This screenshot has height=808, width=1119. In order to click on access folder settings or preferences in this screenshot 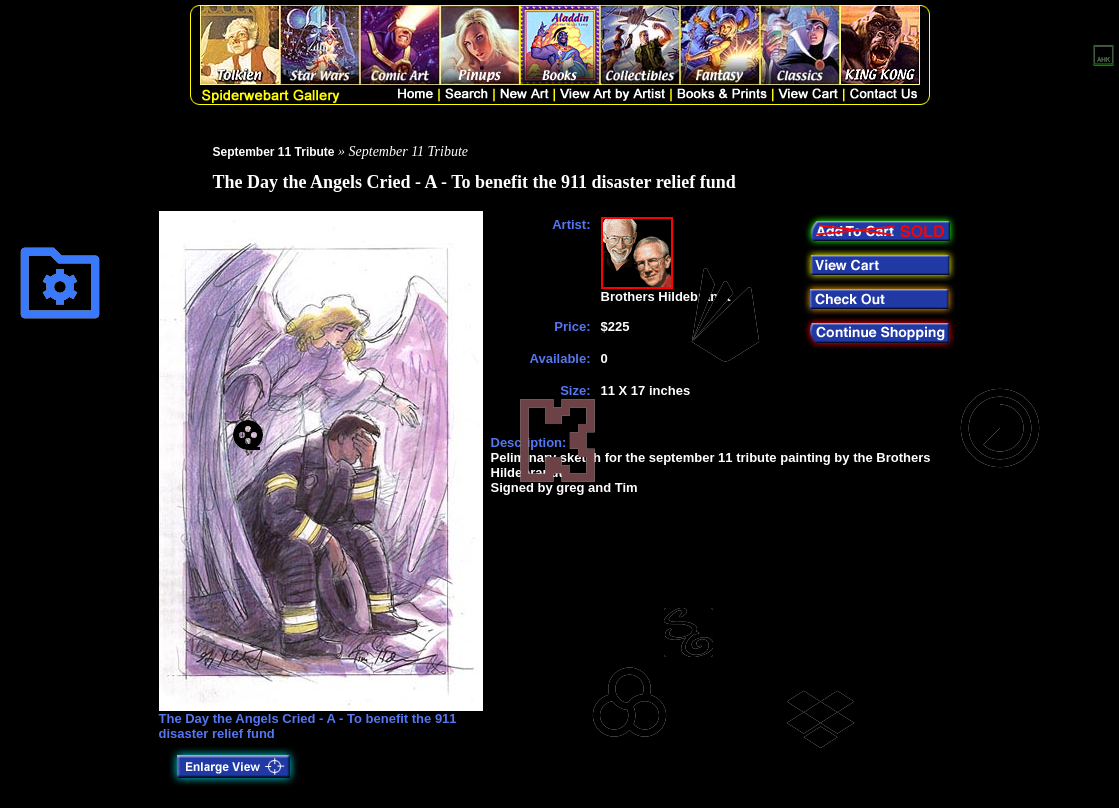, I will do `click(60, 283)`.